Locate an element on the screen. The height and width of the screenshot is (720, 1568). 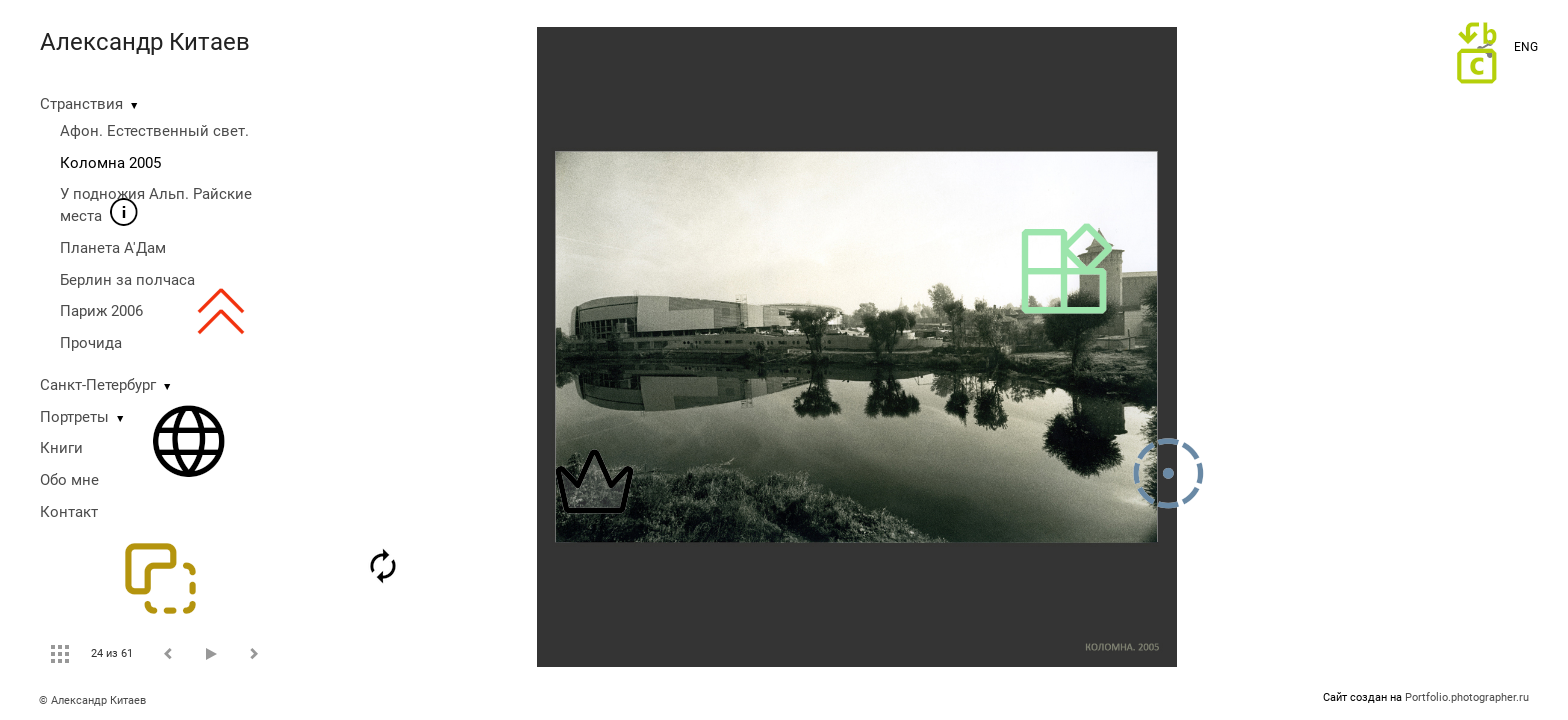
indicates premium or pro membership status is located at coordinates (594, 485).